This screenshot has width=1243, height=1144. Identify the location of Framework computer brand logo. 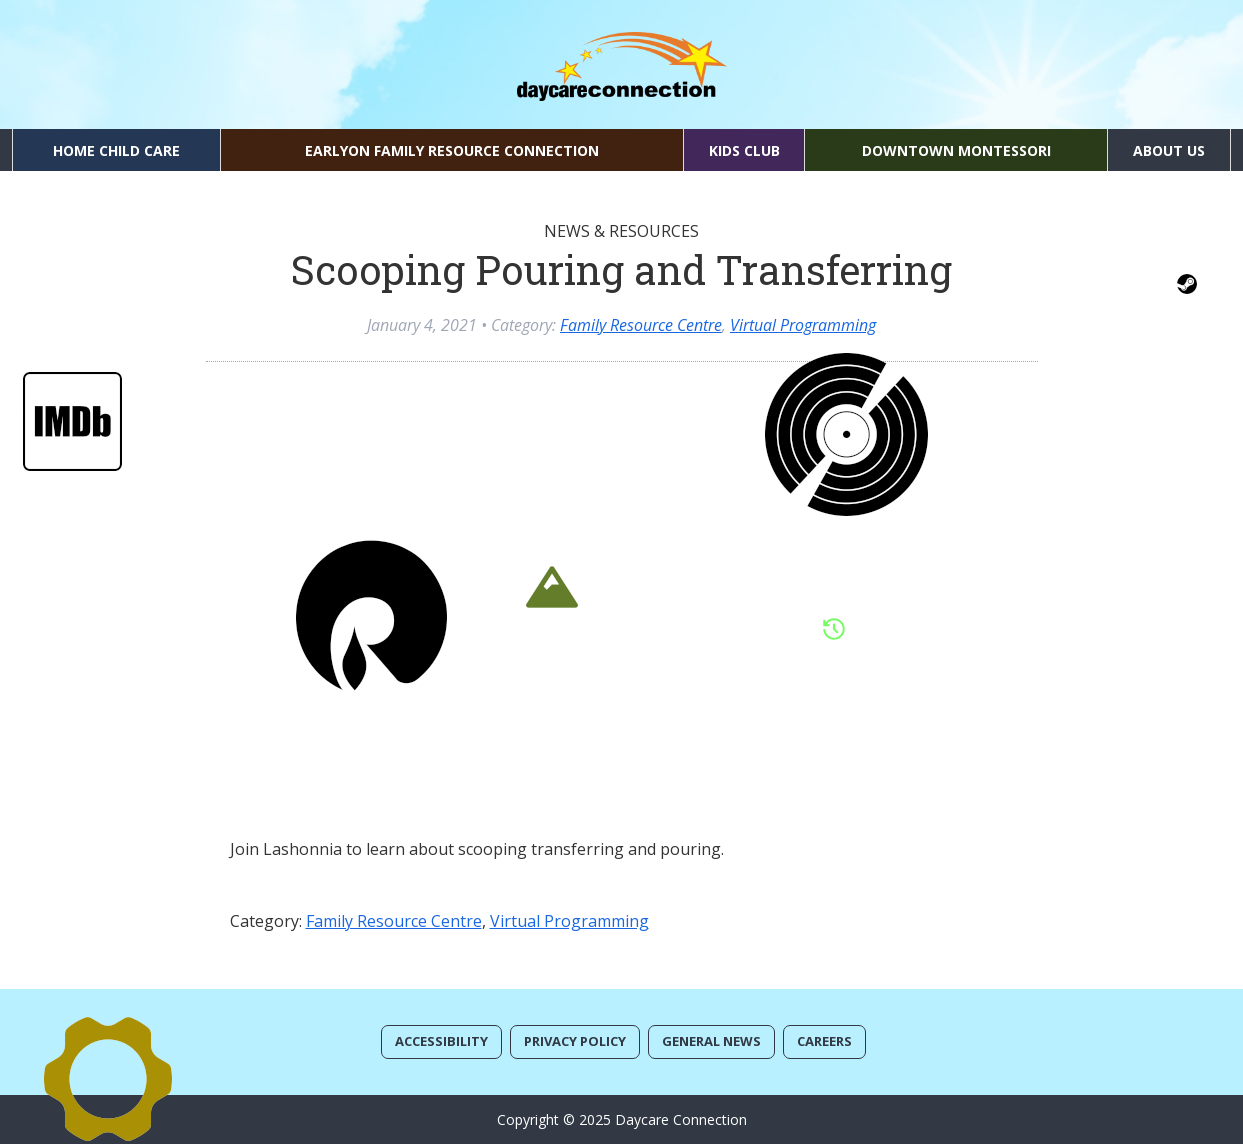
(108, 1079).